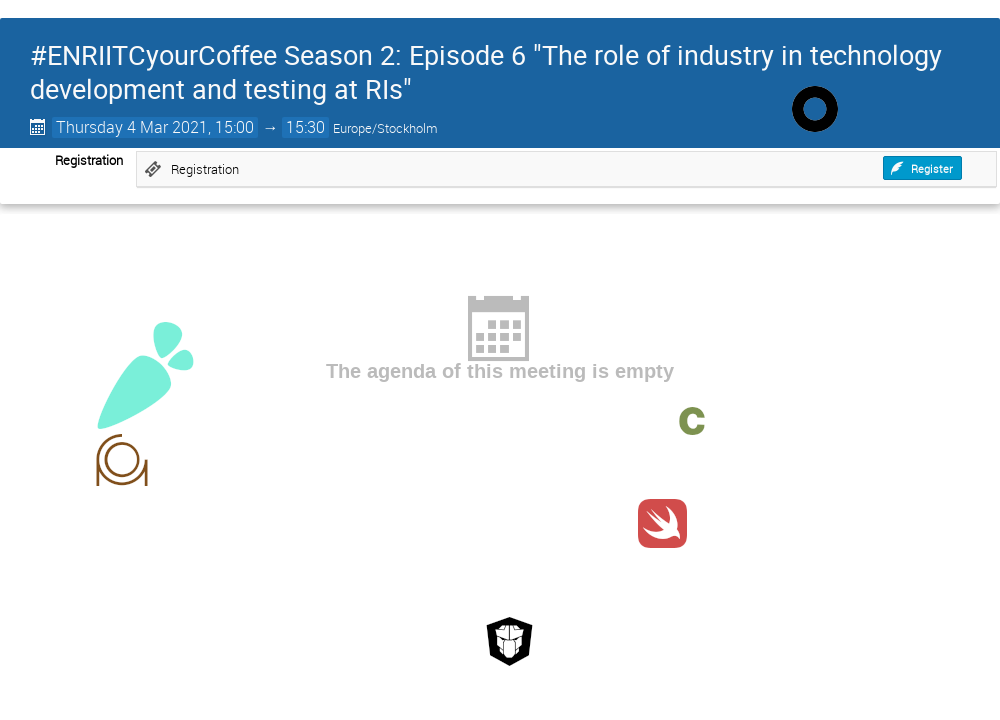 This screenshot has width=1000, height=720. I want to click on mastercomfig logo - a Team Fortress 2 performance optimization tool, so click(122, 460).